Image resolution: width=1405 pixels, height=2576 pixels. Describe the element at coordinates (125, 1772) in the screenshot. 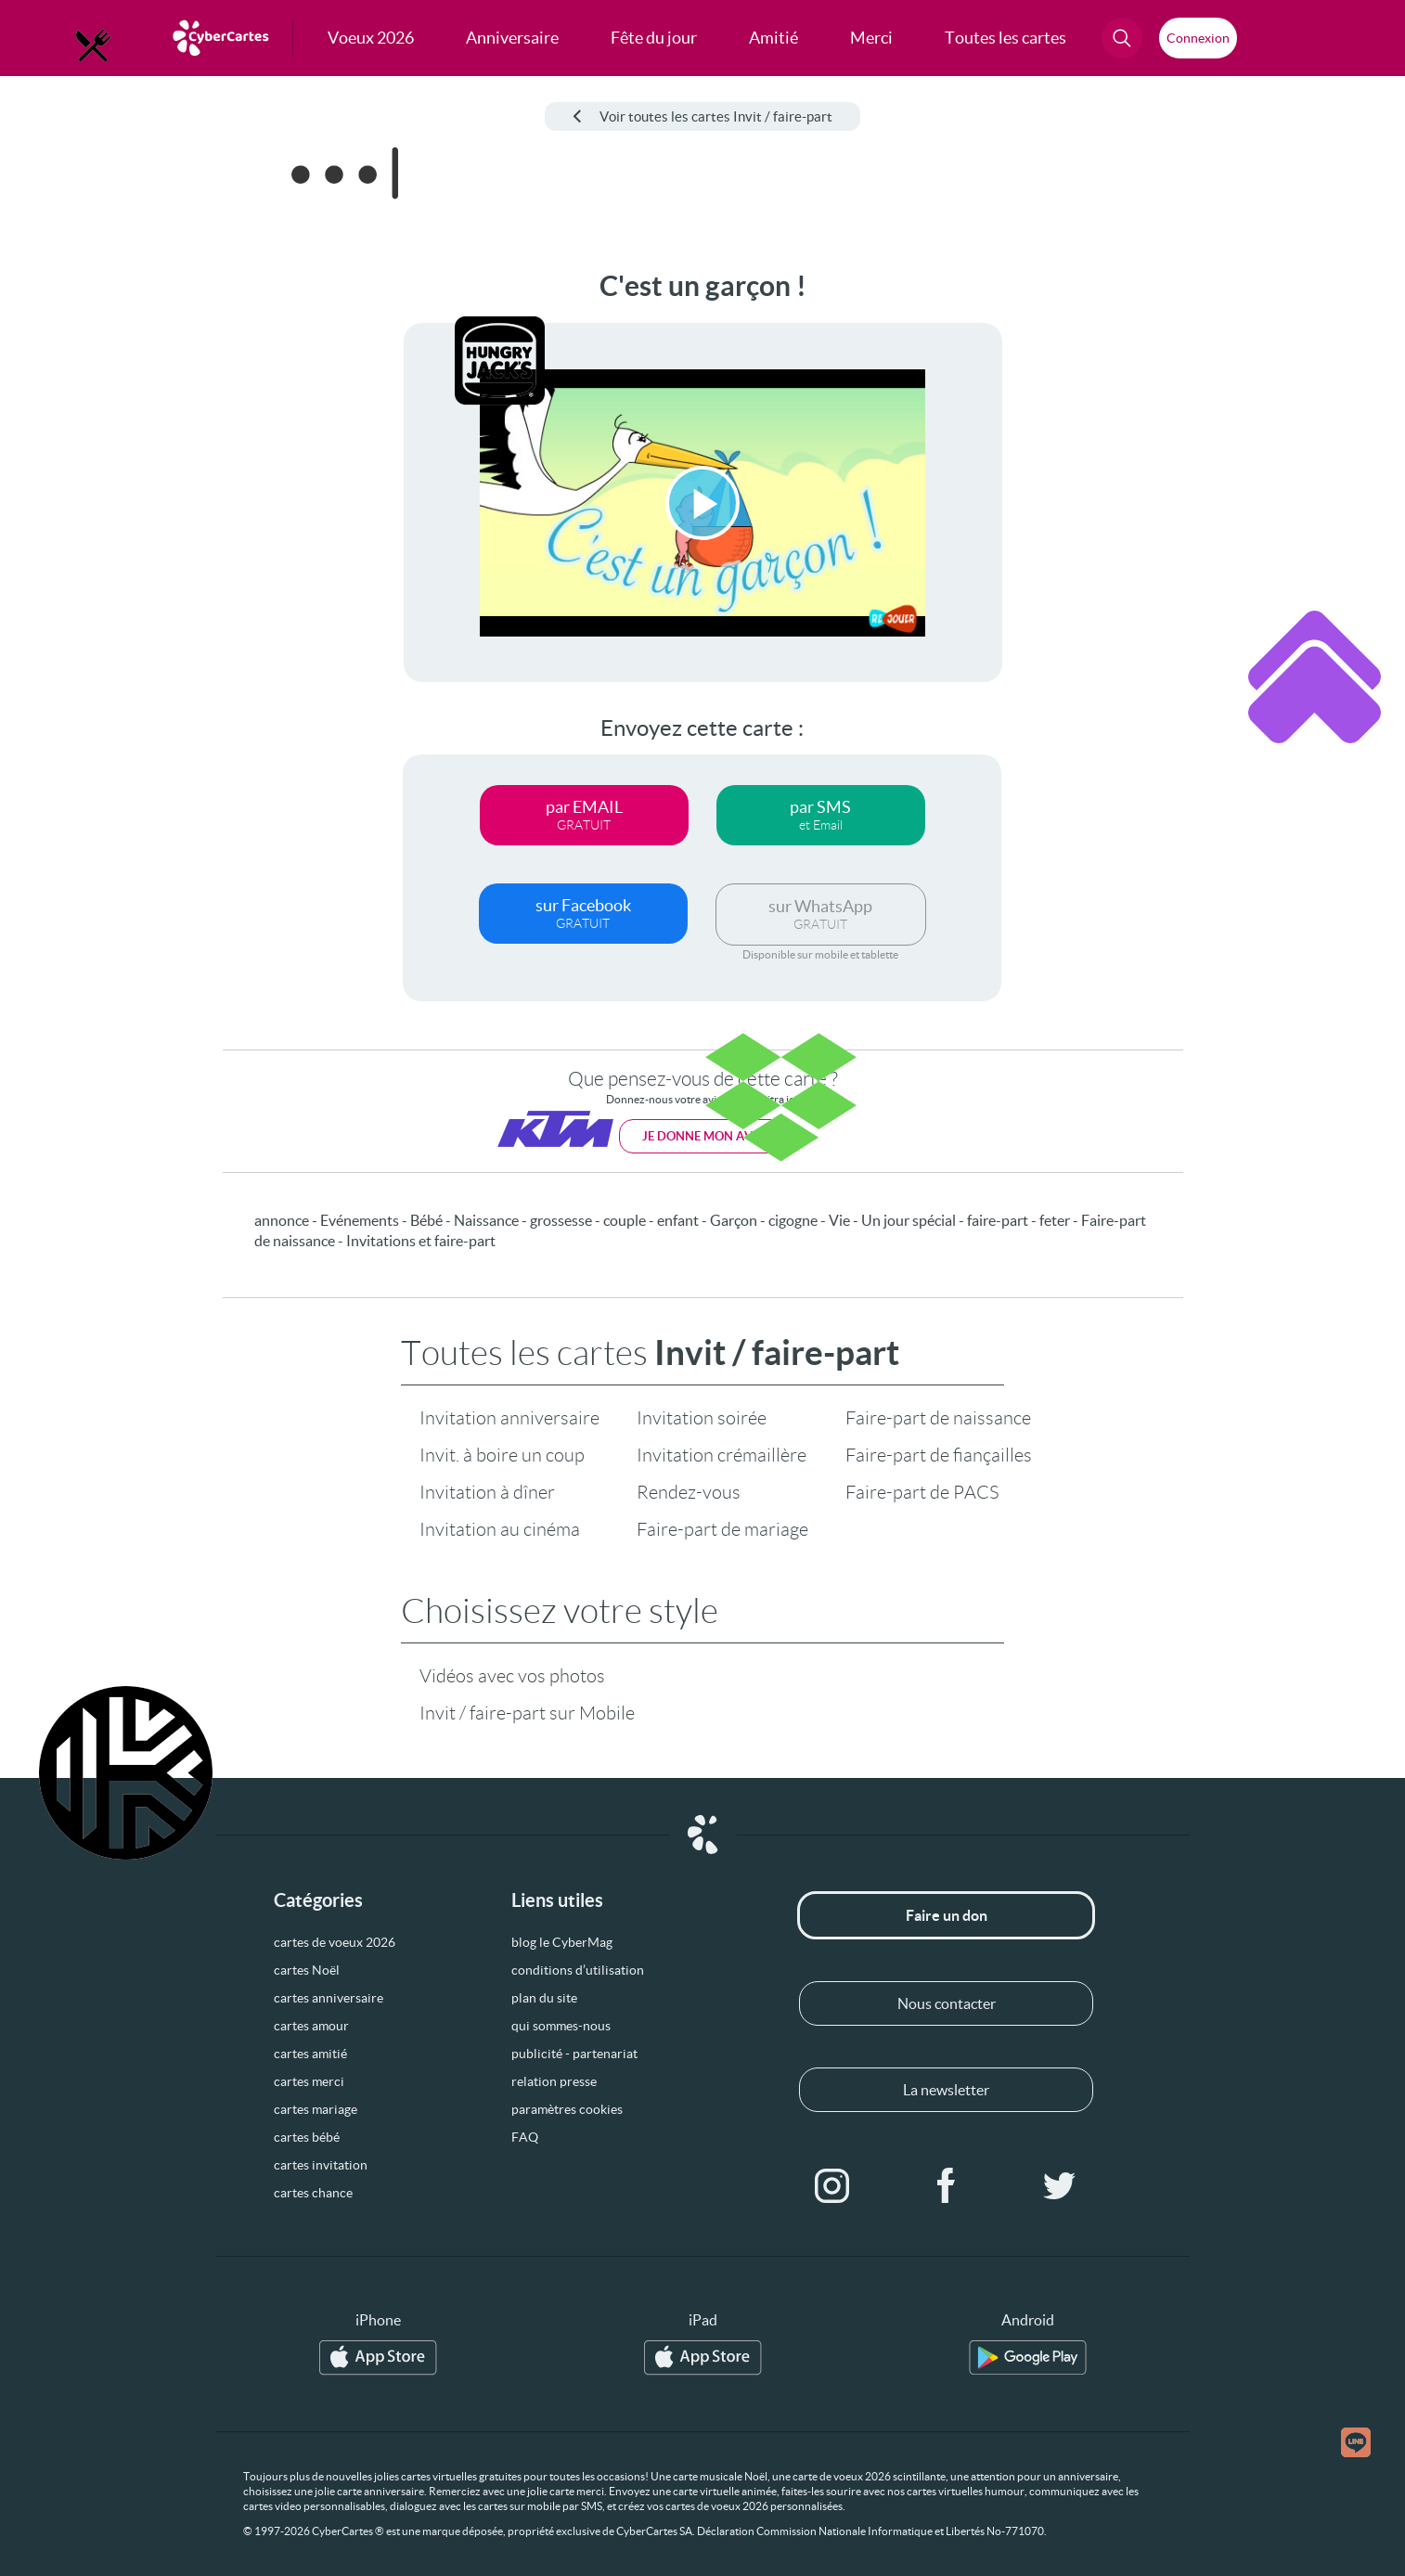

I see `open keeper password manager` at that location.